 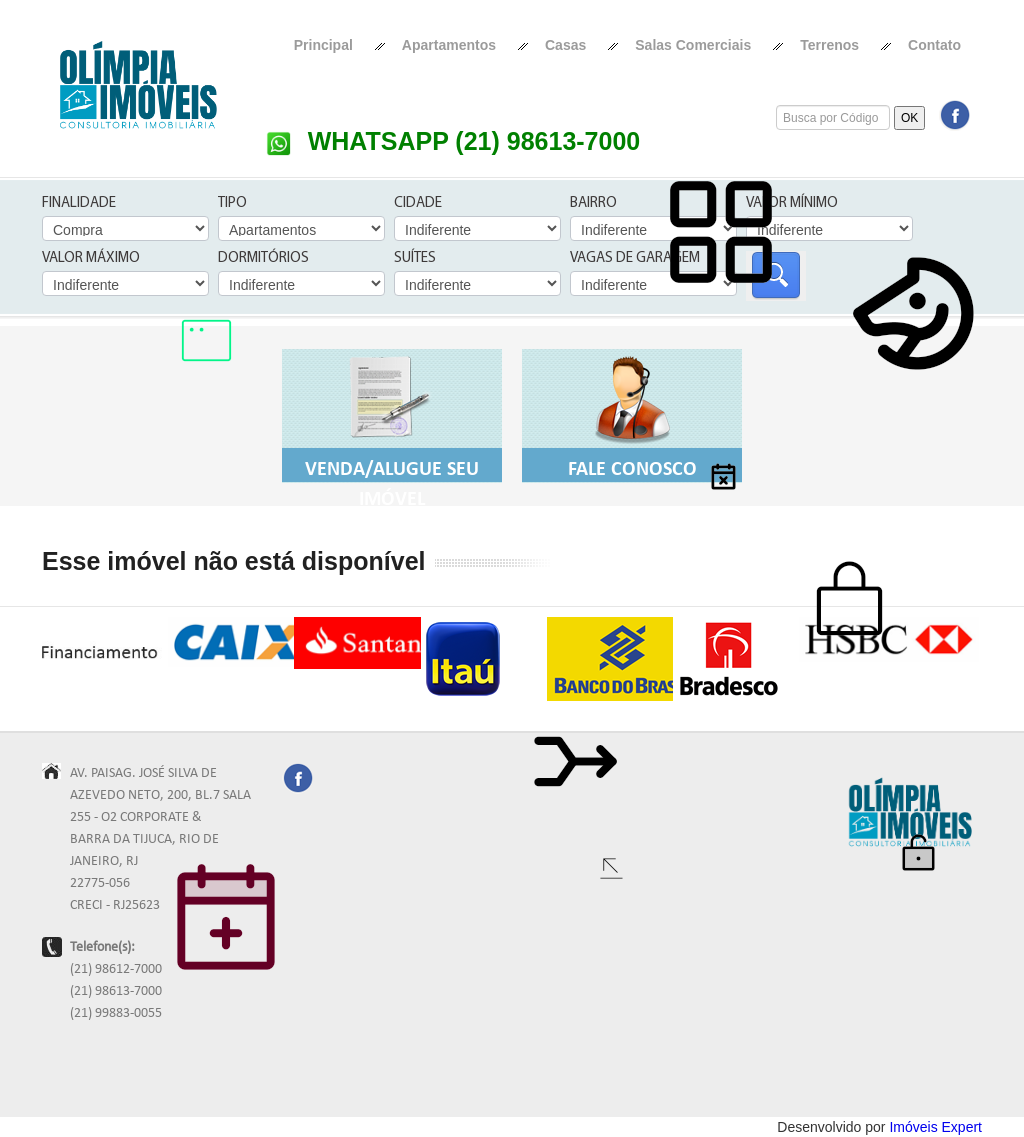 What do you see at coordinates (849, 602) in the screenshot?
I see `lock or secure this item` at bounding box center [849, 602].